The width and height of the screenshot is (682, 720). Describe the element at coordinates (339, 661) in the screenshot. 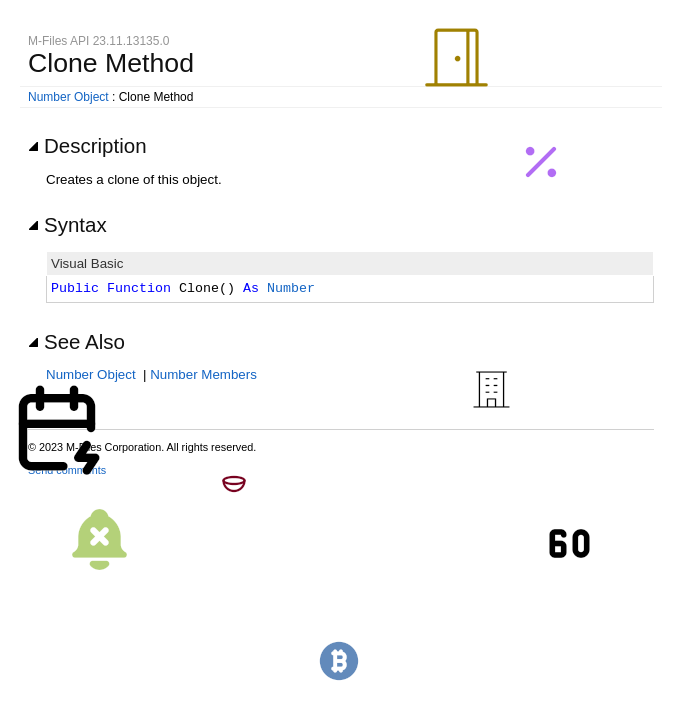

I see `view bitcoin wallet balance` at that location.